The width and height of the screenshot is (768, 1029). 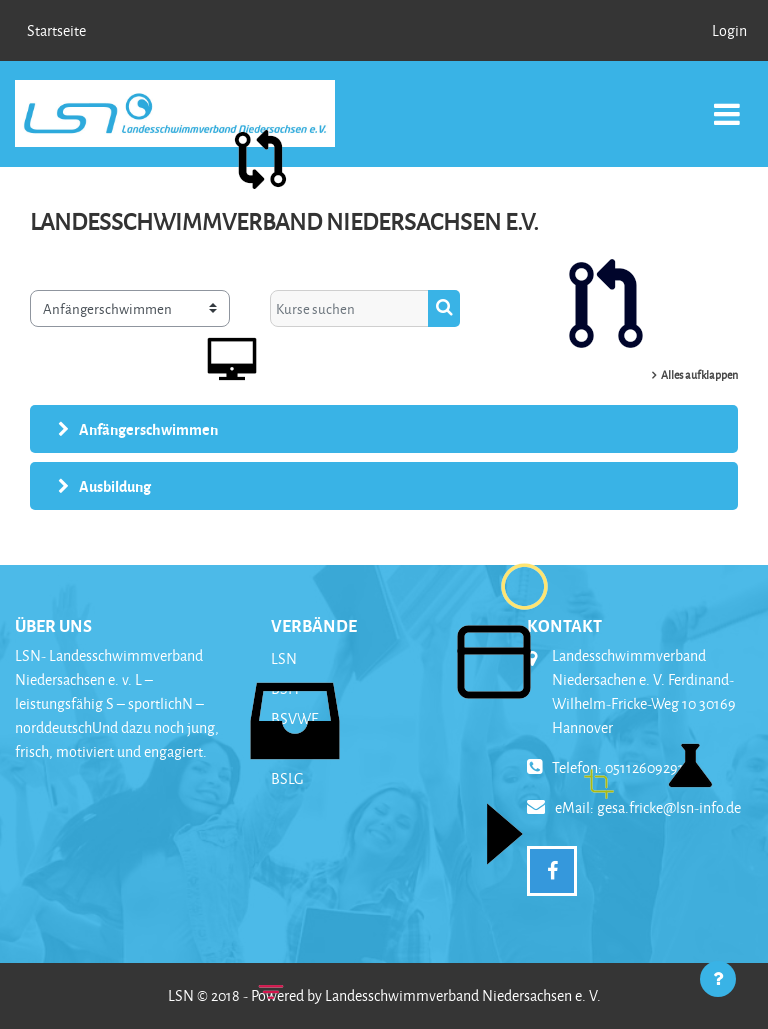 I want to click on toggle top panel visibility, so click(x=494, y=662).